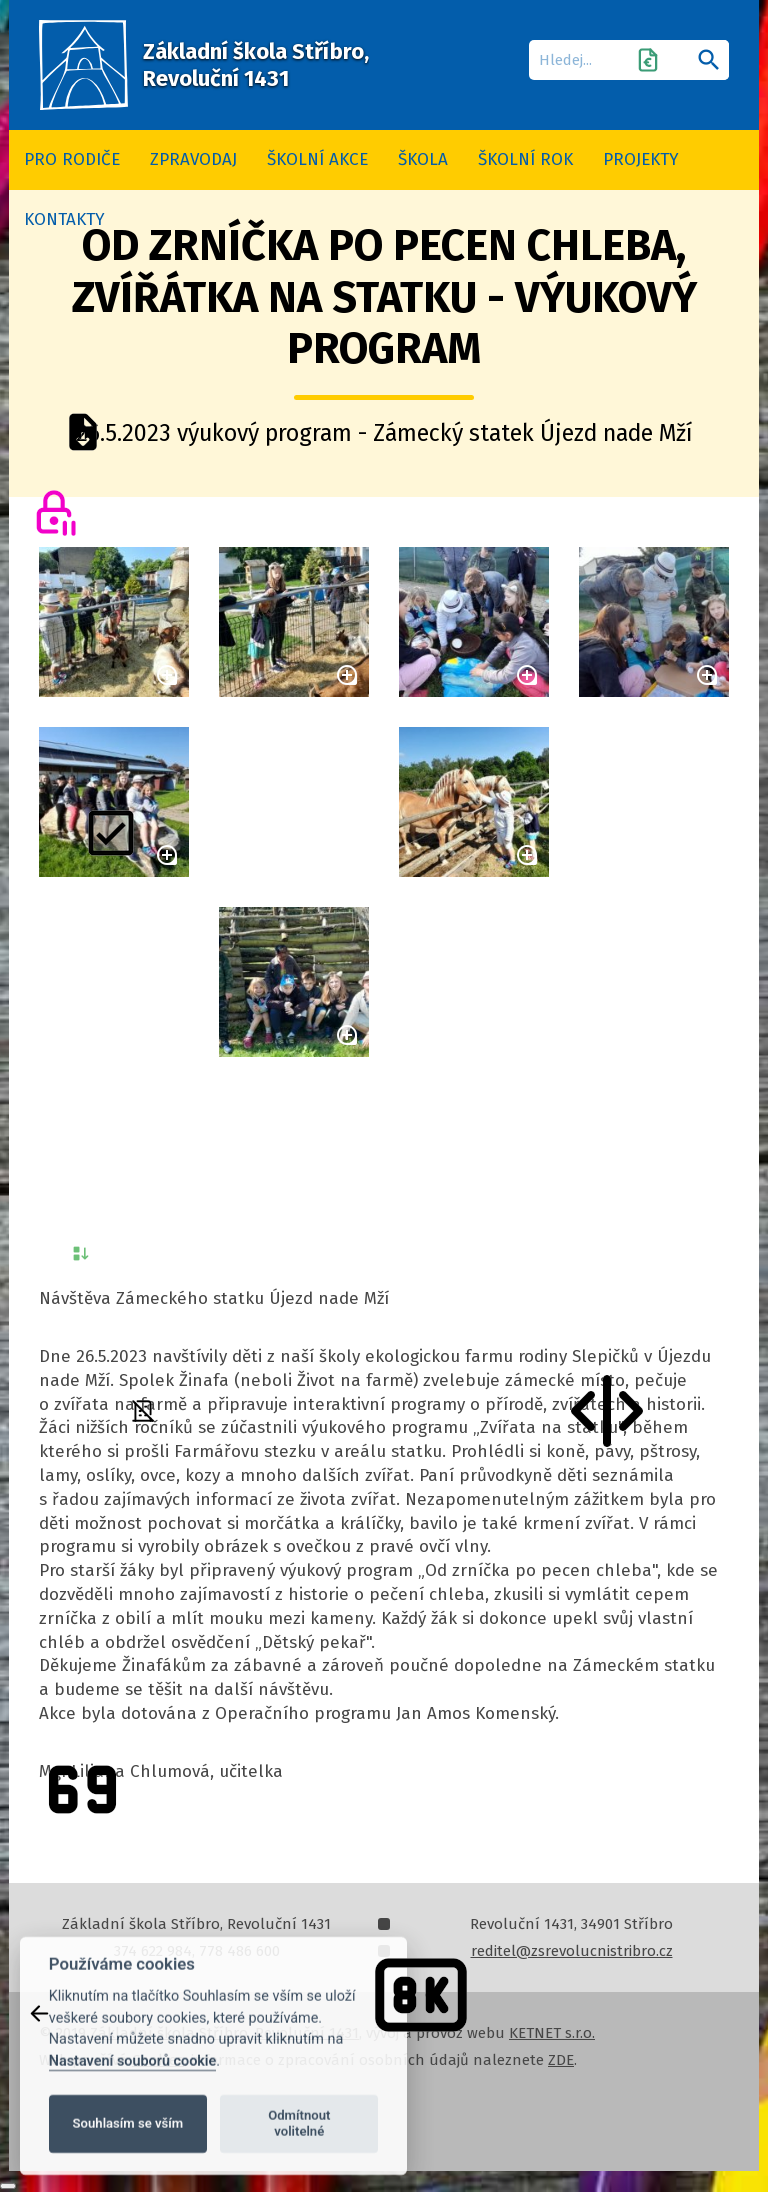 The height and width of the screenshot is (2192, 768). Describe the element at coordinates (82, 1789) in the screenshot. I see `displays the number 69 as a label or badge` at that location.